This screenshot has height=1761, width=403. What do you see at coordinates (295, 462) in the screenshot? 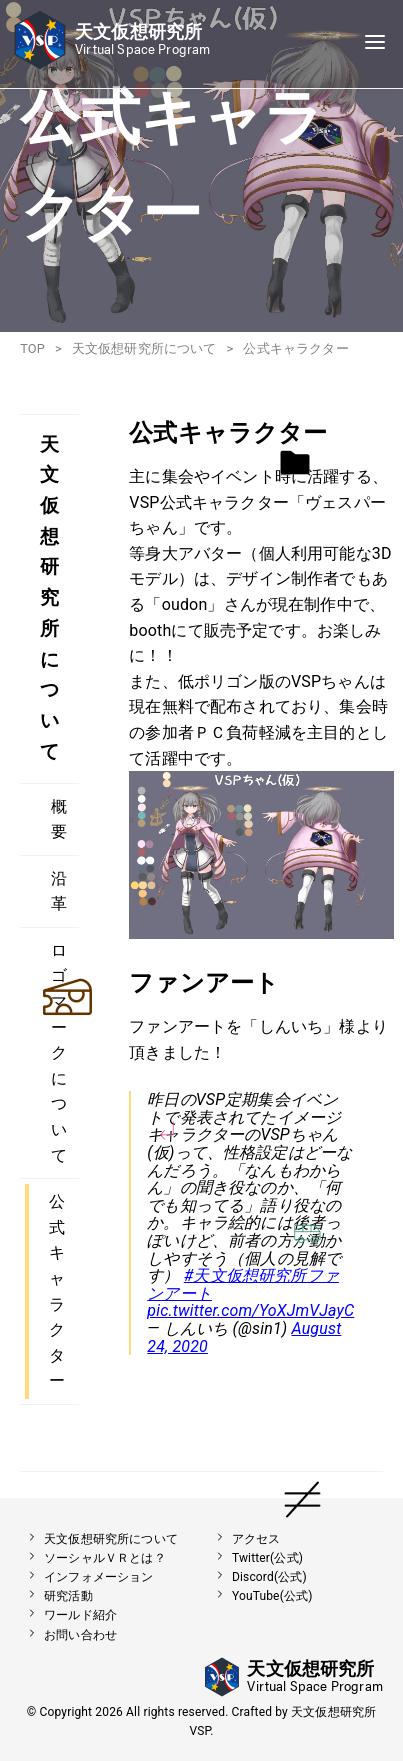
I see `open a folder to view its contents` at bounding box center [295, 462].